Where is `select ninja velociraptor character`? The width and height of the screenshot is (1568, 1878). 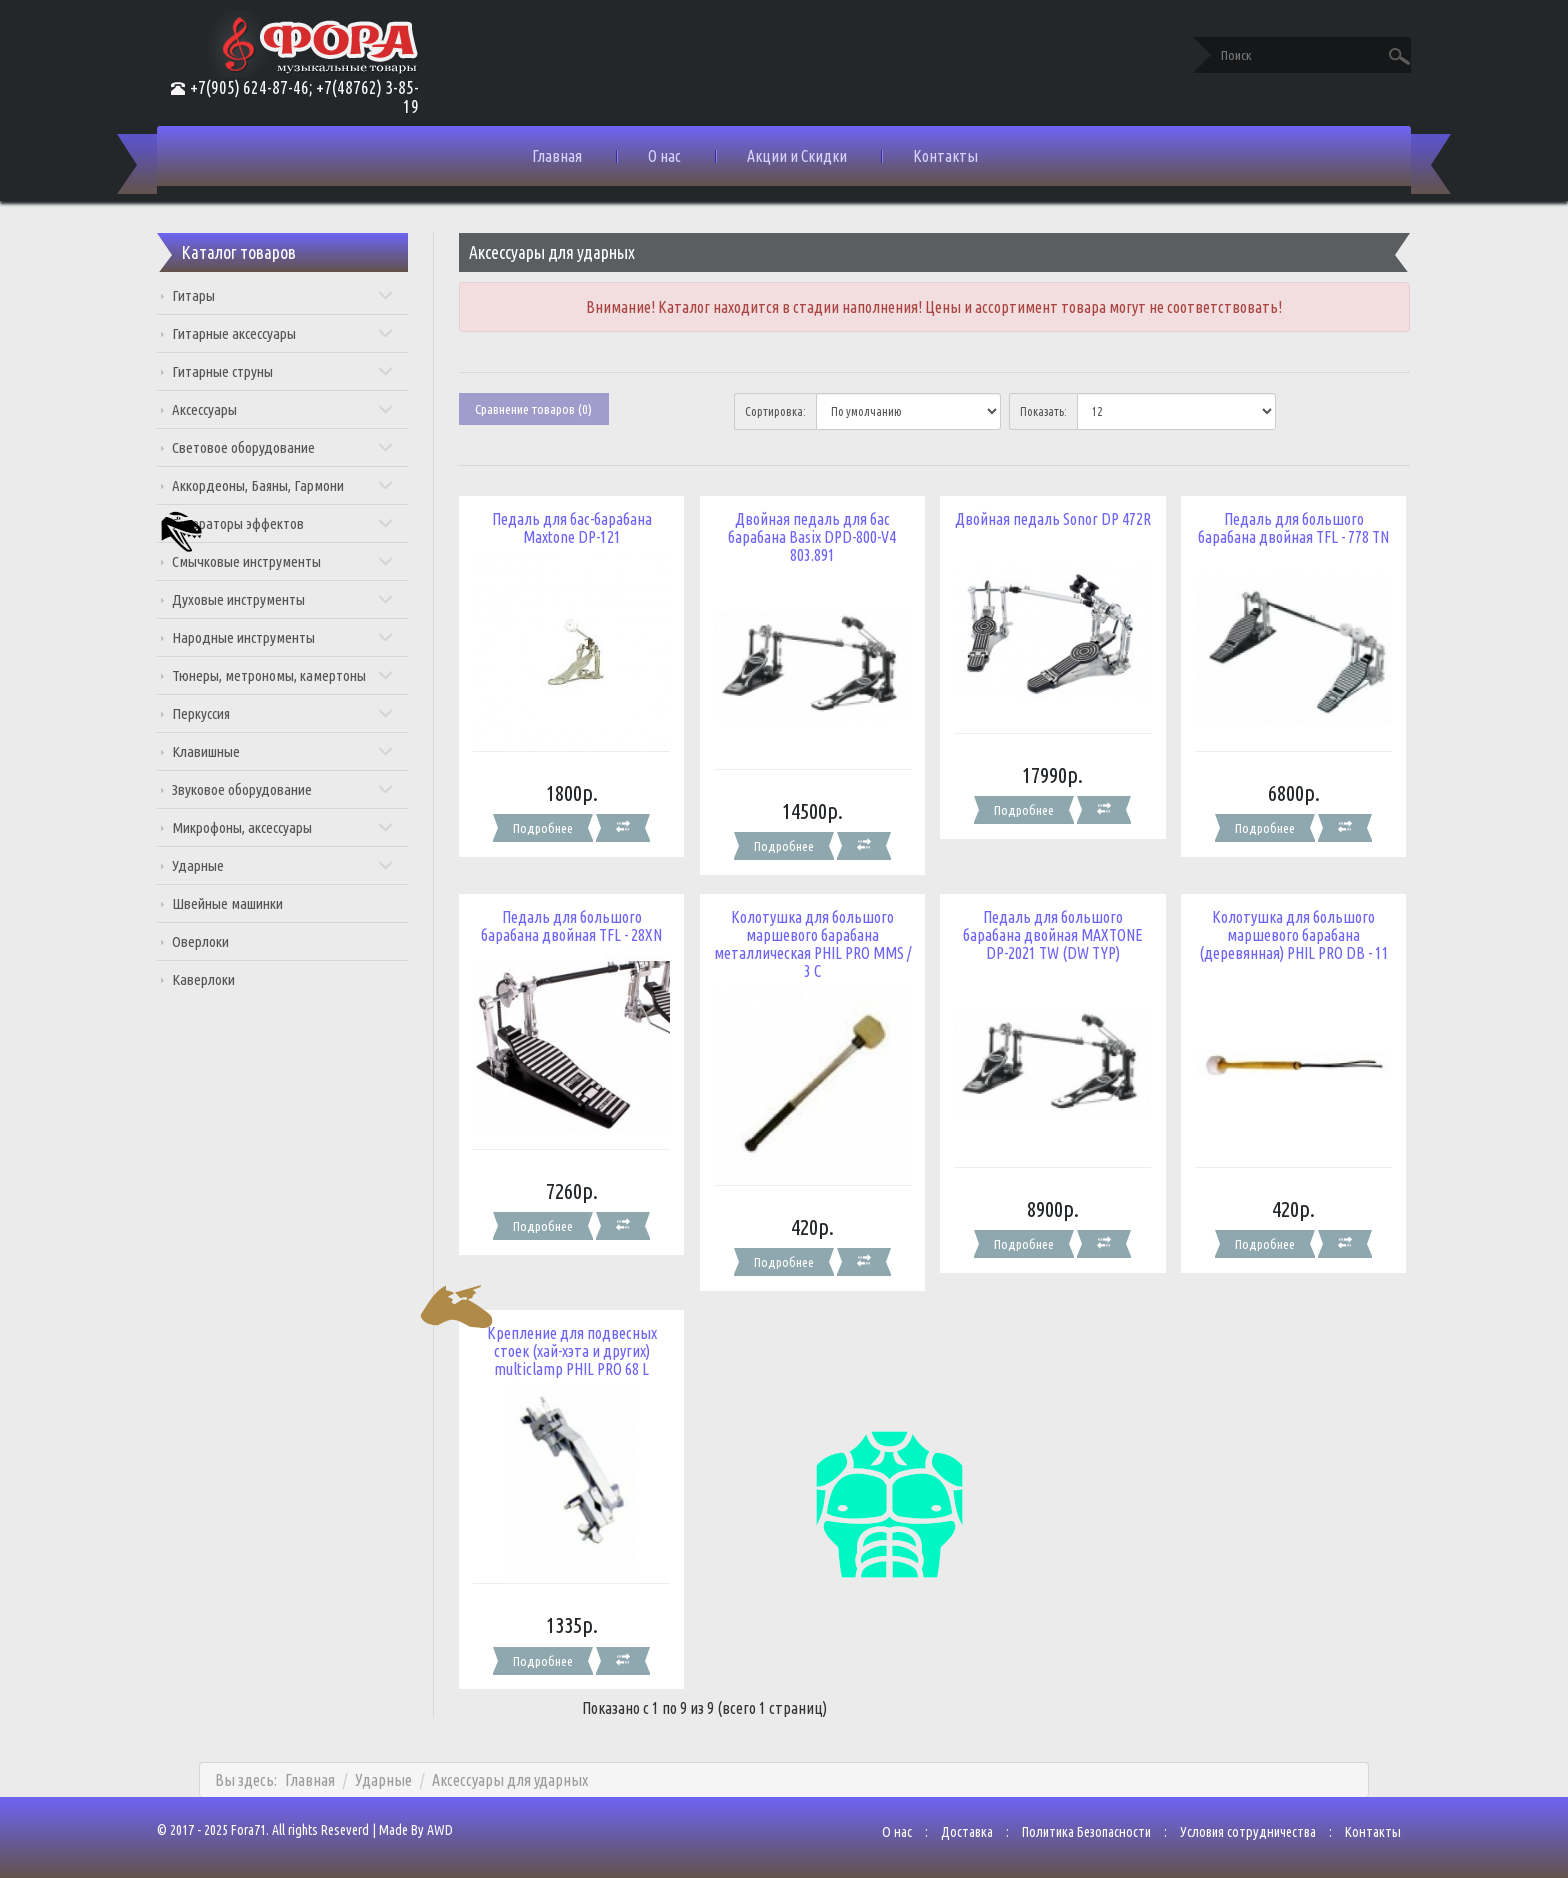 select ninja velociraptor character is located at coordinates (182, 532).